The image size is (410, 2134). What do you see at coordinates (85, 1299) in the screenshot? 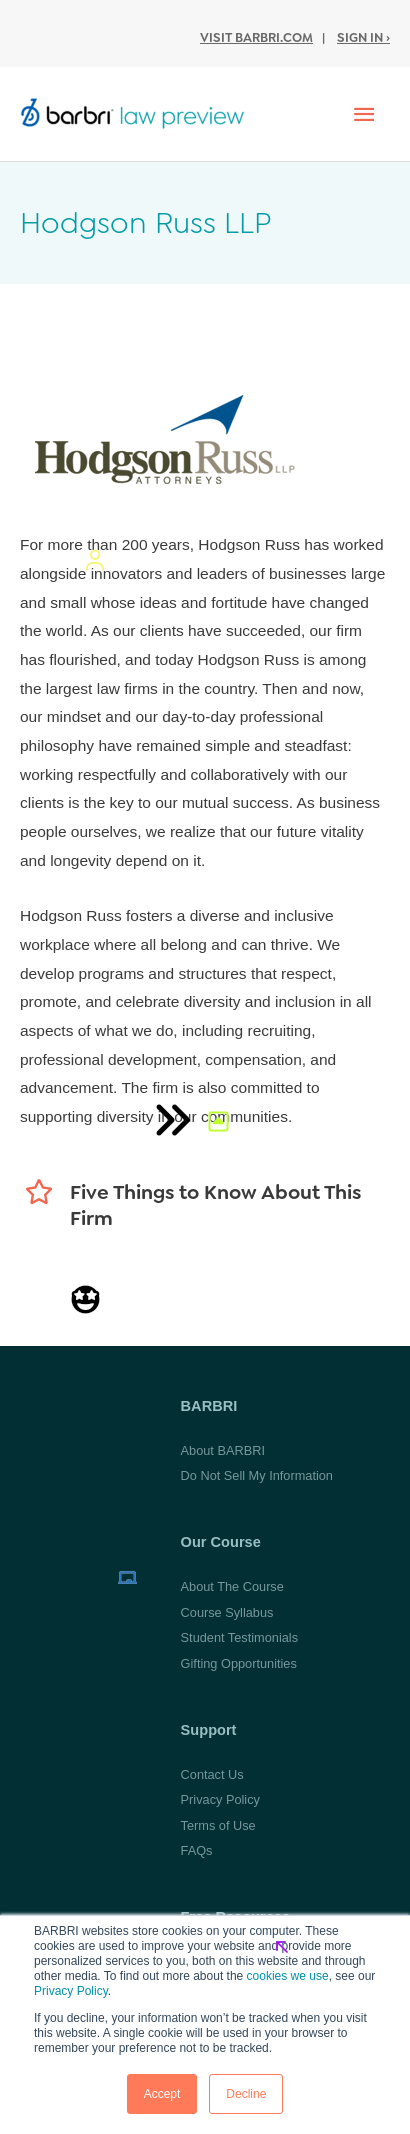
I see `indicates a top-rated or favorite item` at bounding box center [85, 1299].